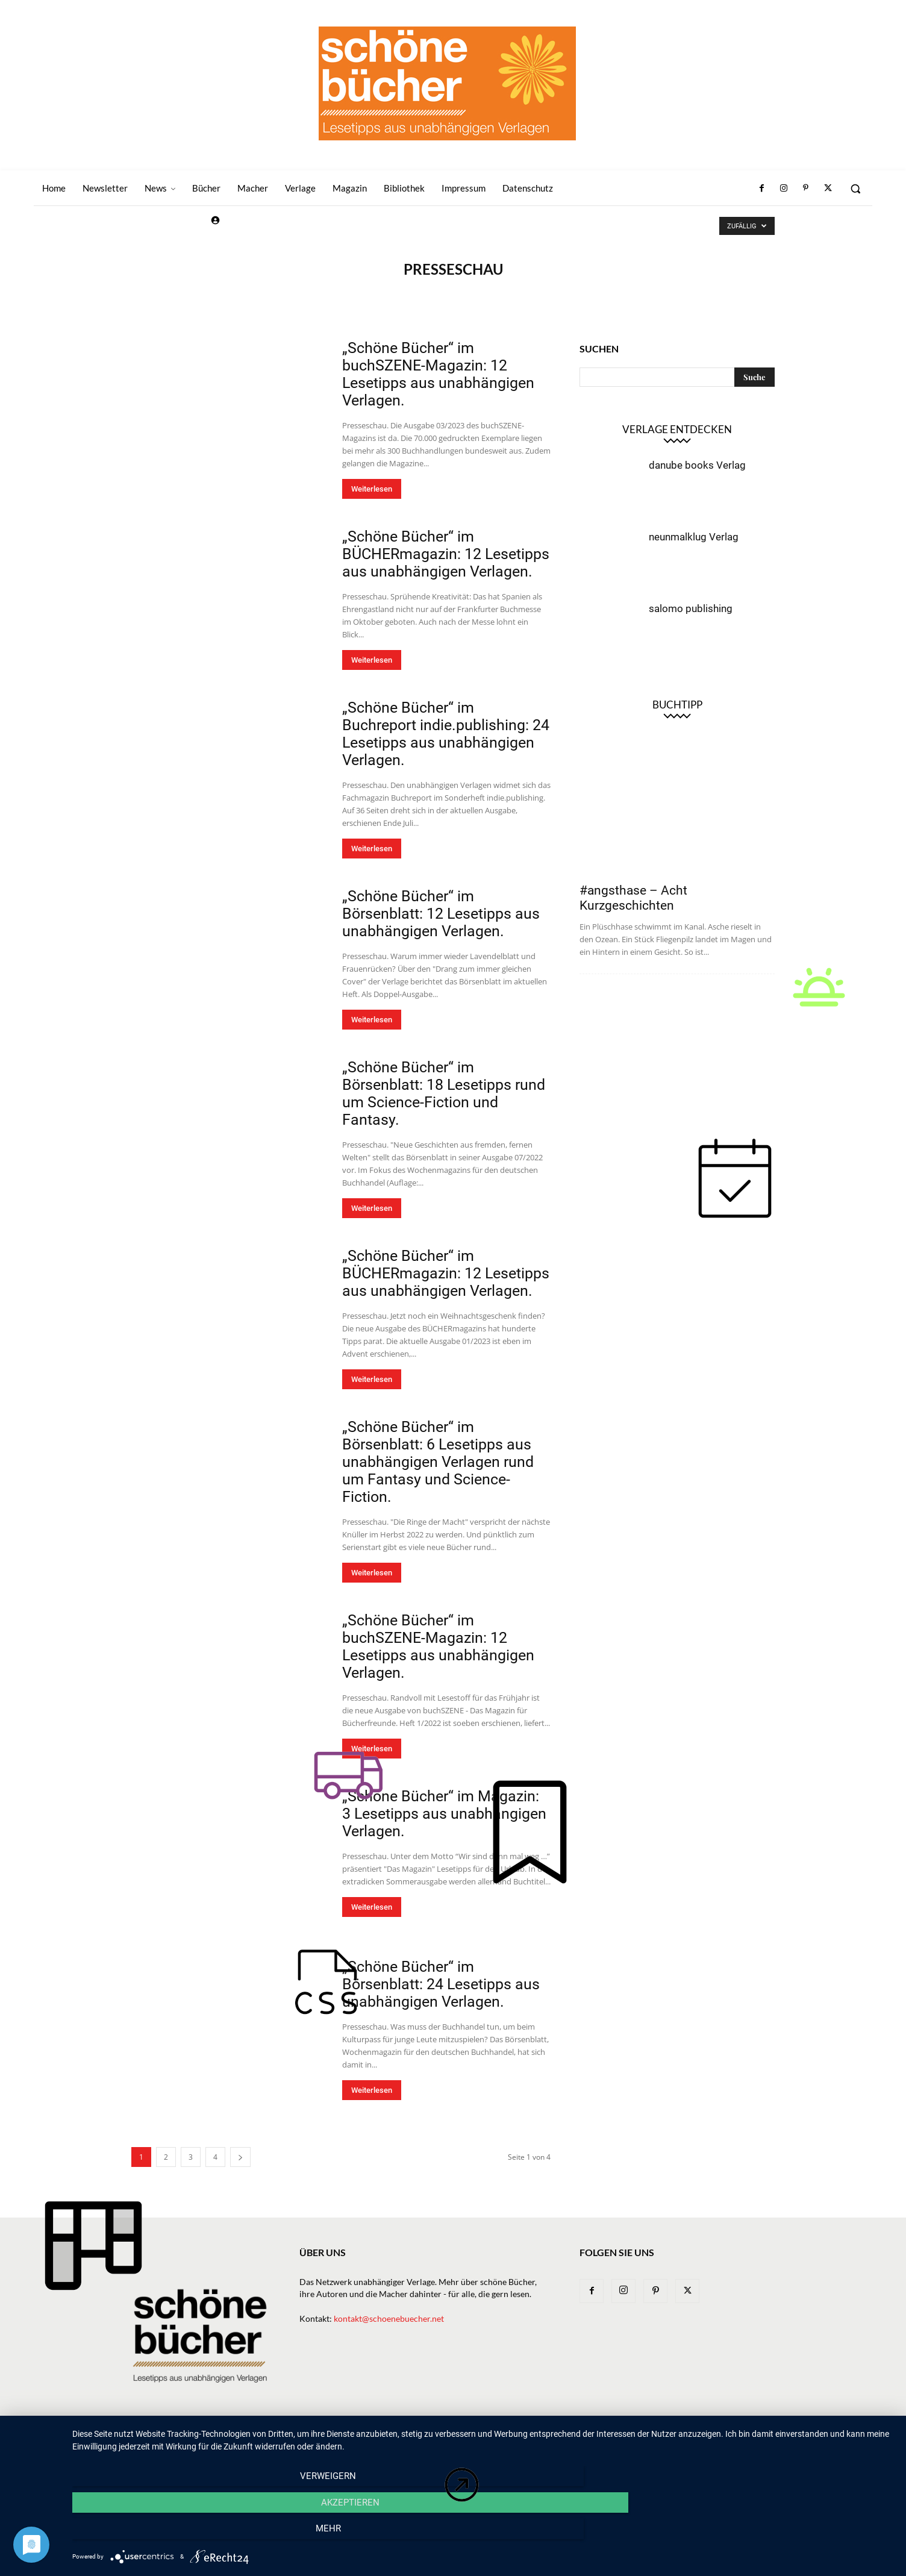 Image resolution: width=906 pixels, height=2576 pixels. Describe the element at coordinates (346, 1772) in the screenshot. I see `track your delivery status` at that location.